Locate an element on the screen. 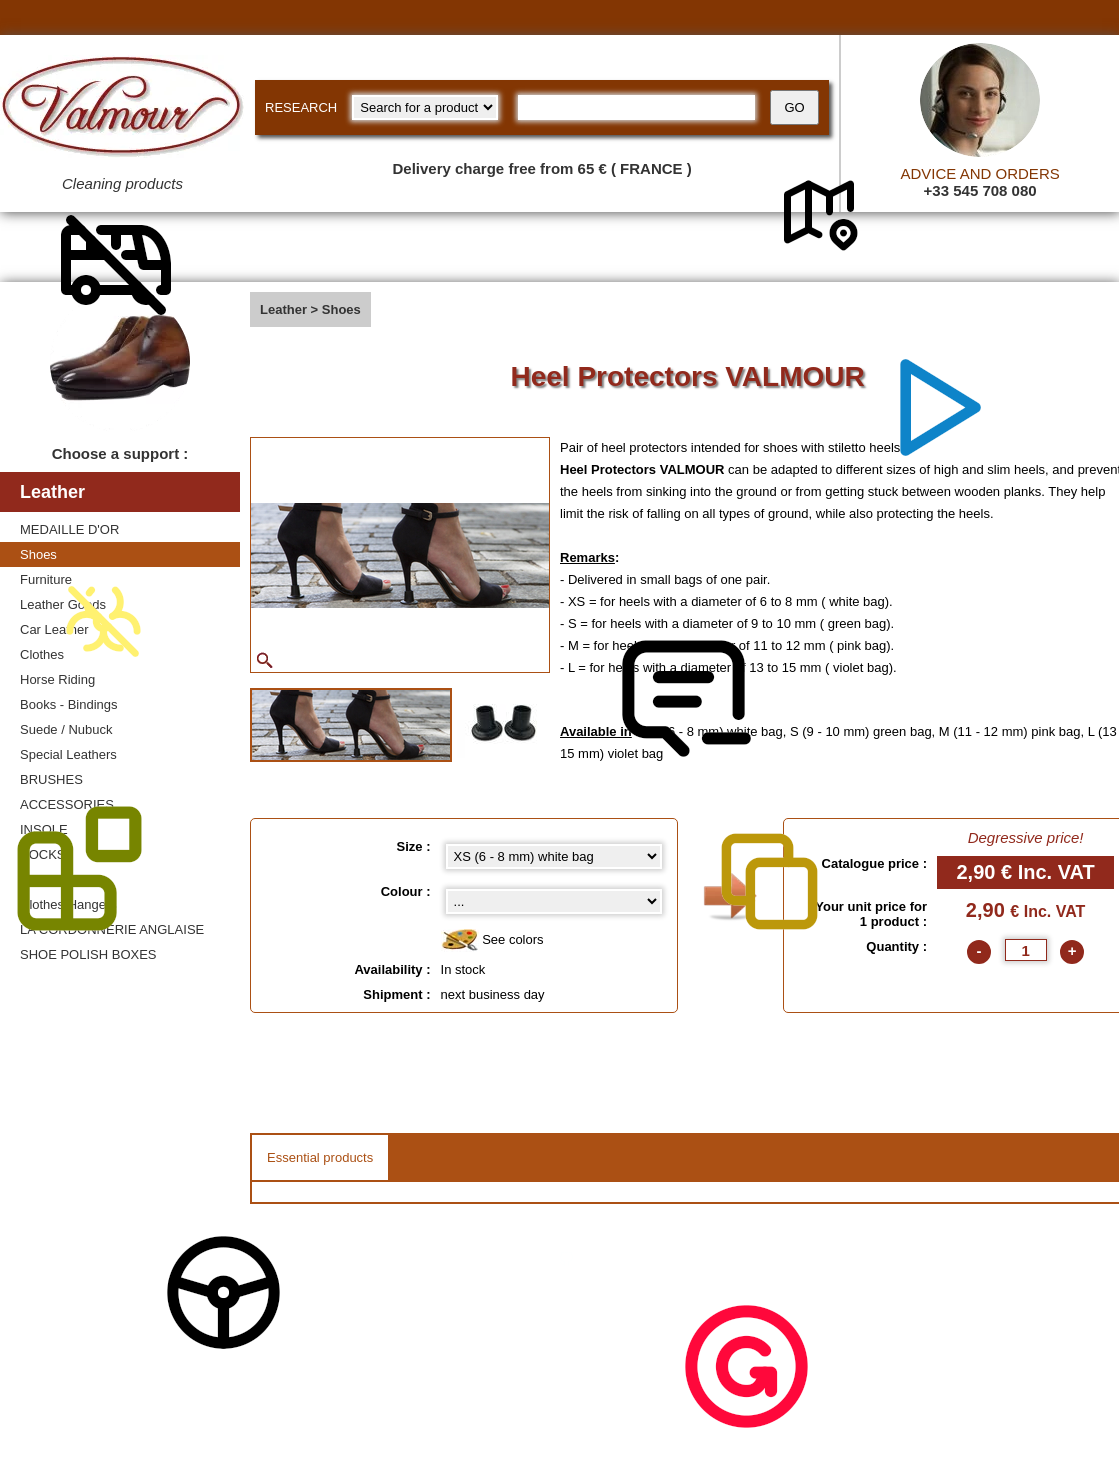  copy to clipboard is located at coordinates (769, 881).